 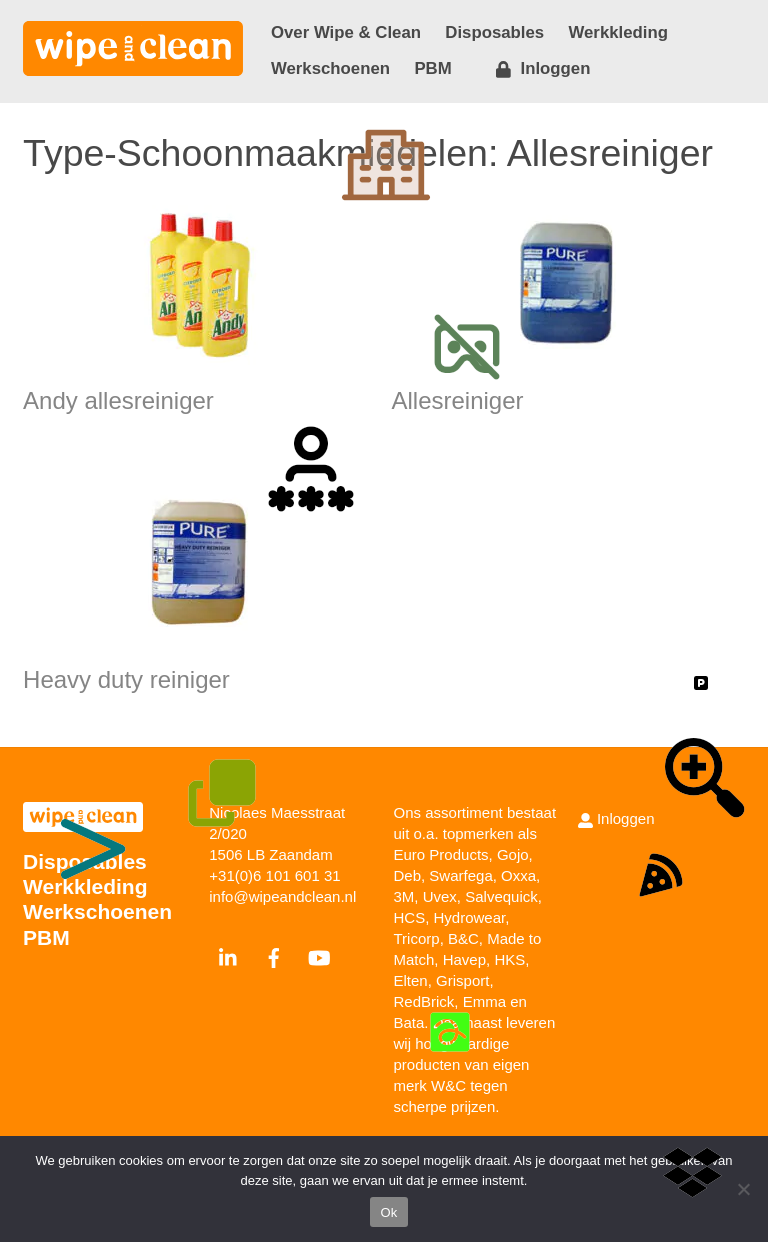 I want to click on enter user password to sign in, so click(x=311, y=469).